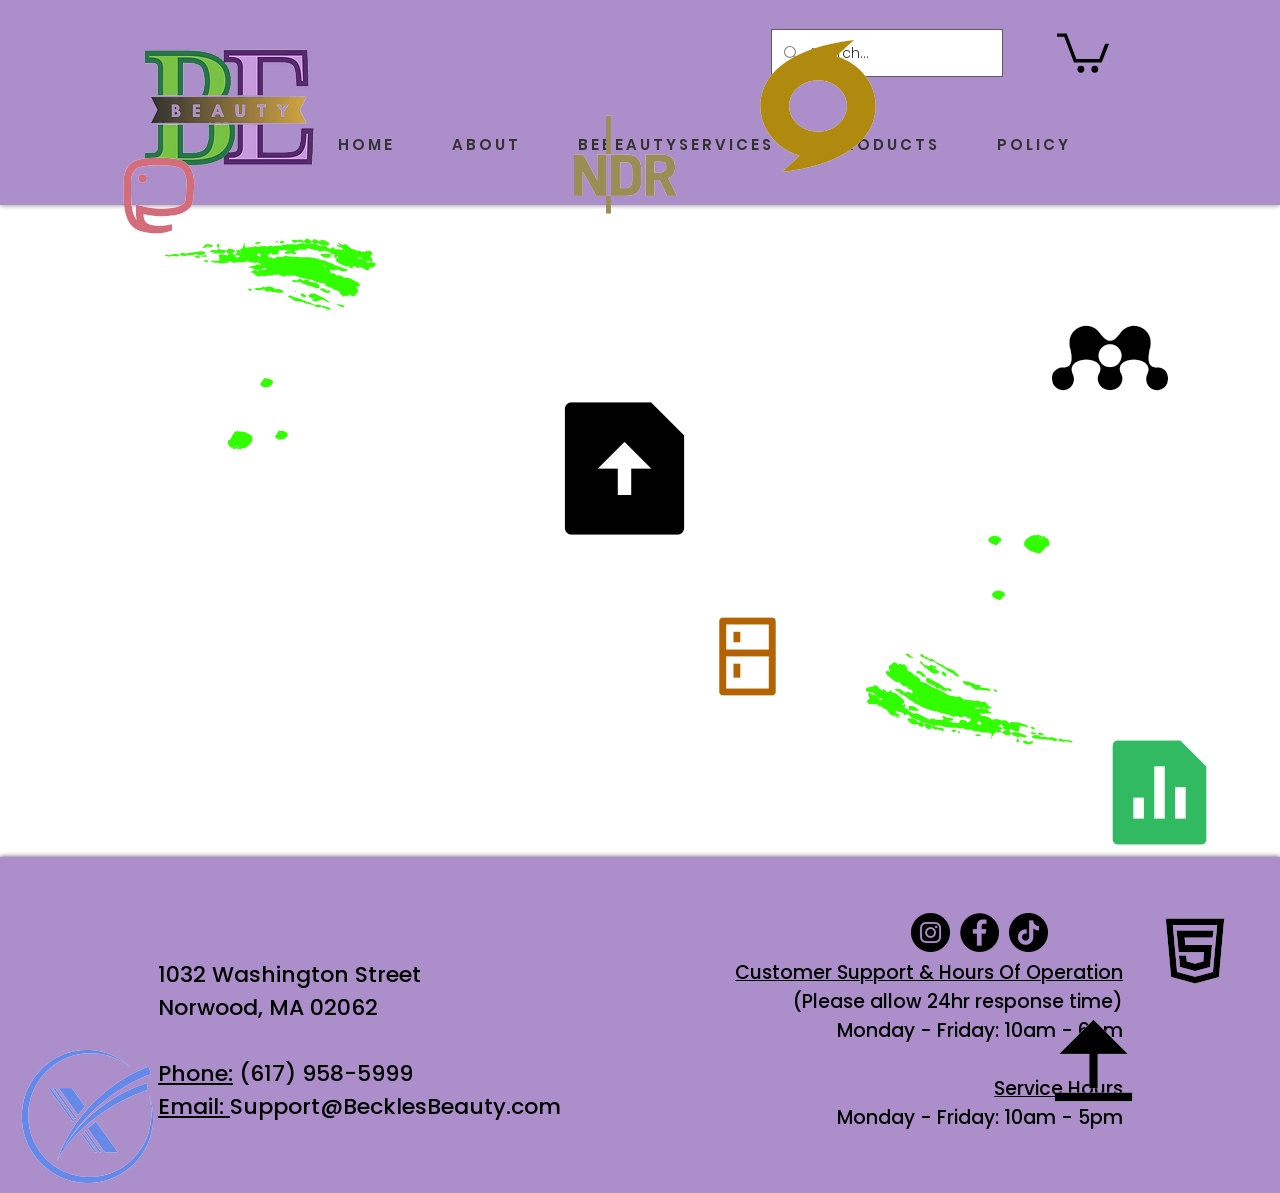  I want to click on indicates HTML5 technology or web development, so click(1195, 951).